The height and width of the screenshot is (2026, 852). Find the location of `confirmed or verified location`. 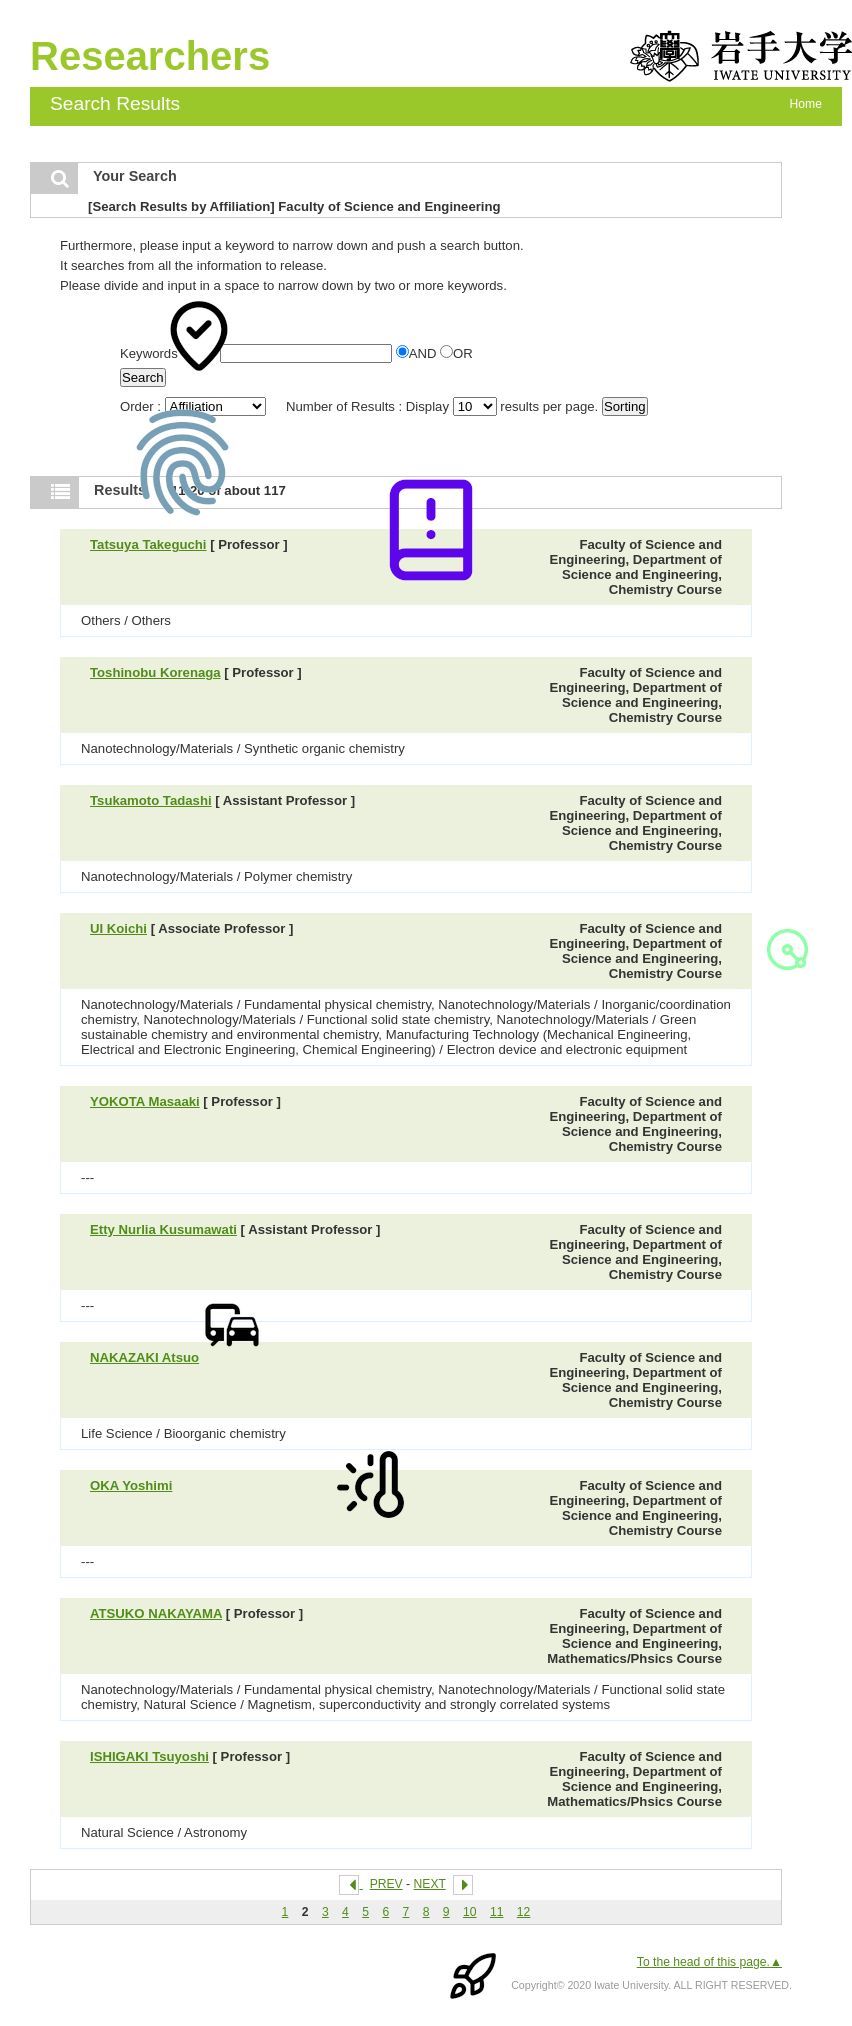

confirmed or verified location is located at coordinates (199, 336).